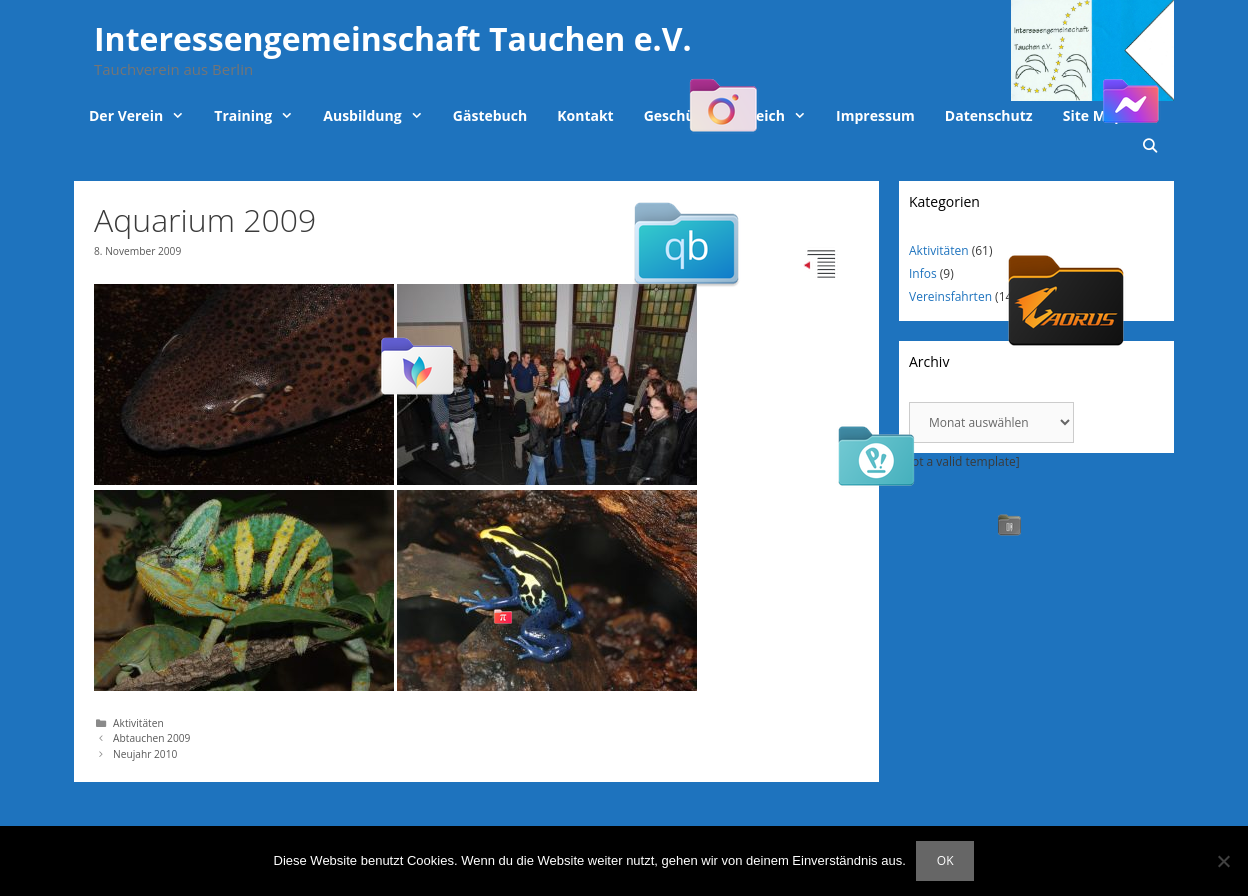  What do you see at coordinates (1009, 524) in the screenshot?
I see `open templates folder` at bounding box center [1009, 524].